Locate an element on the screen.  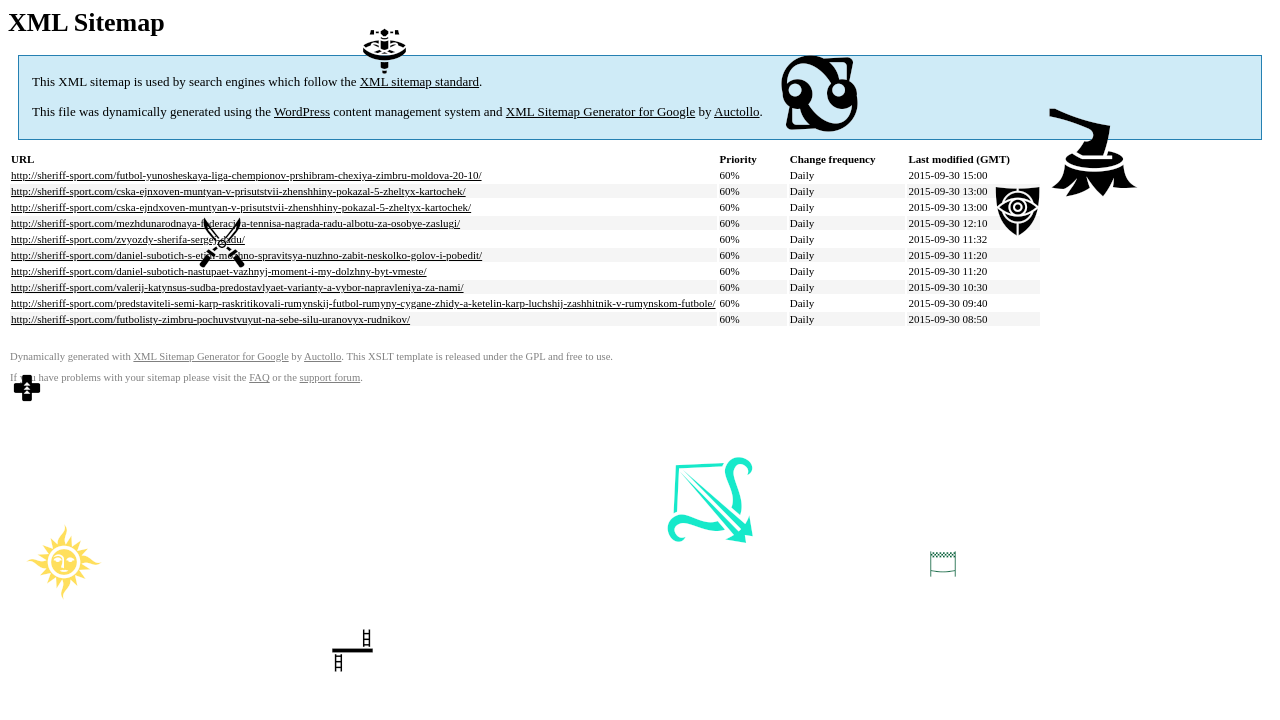
activate double shot ability is located at coordinates (710, 500).